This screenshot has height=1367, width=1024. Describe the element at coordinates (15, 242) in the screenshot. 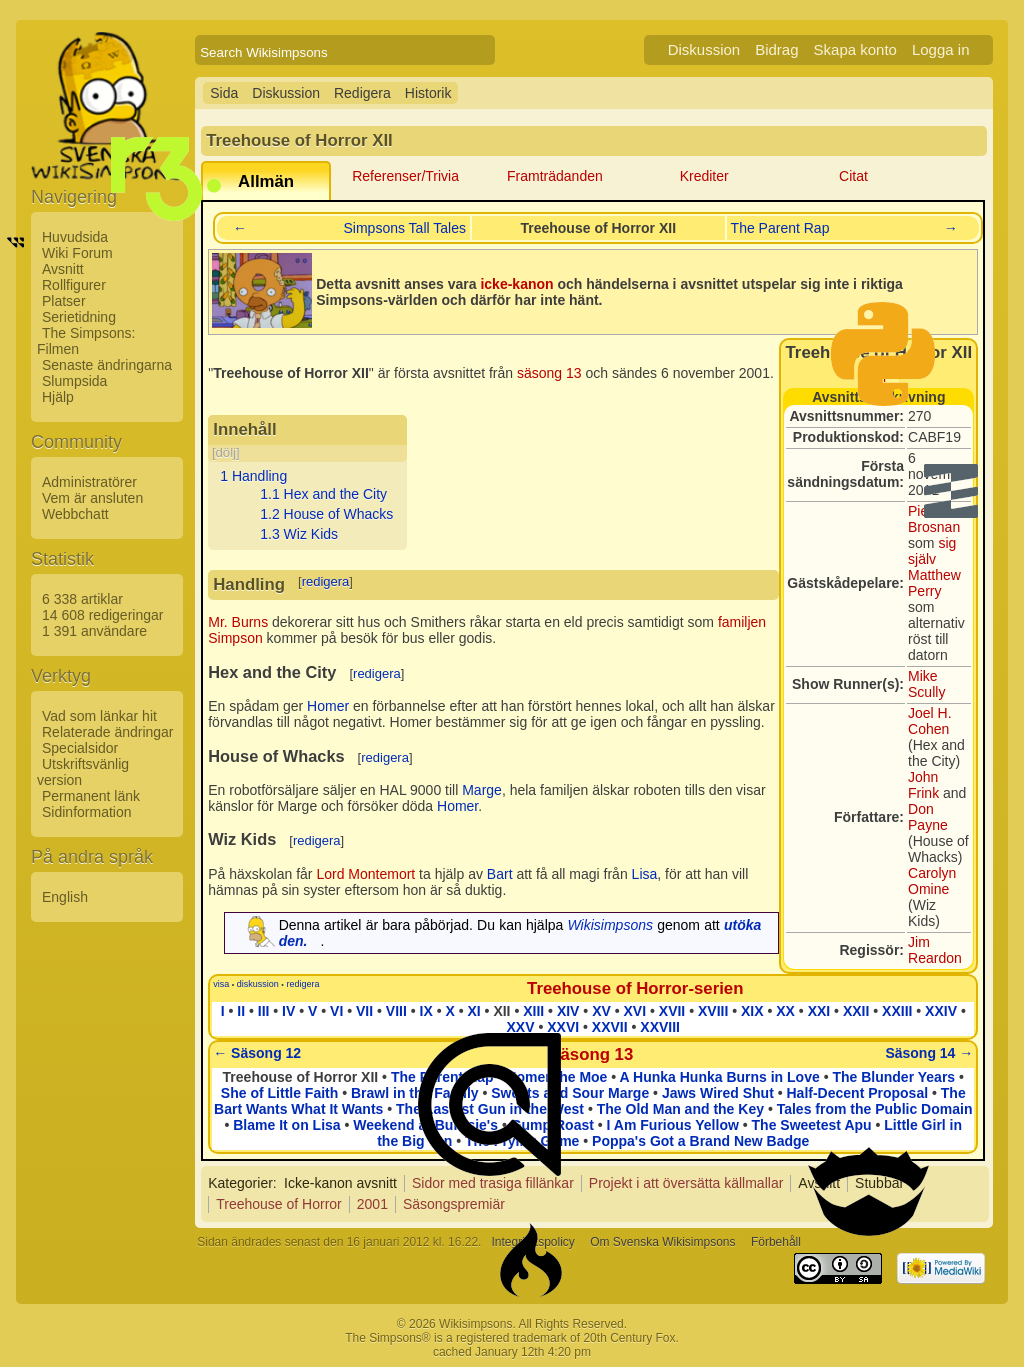

I see `western digital brand logo` at that location.